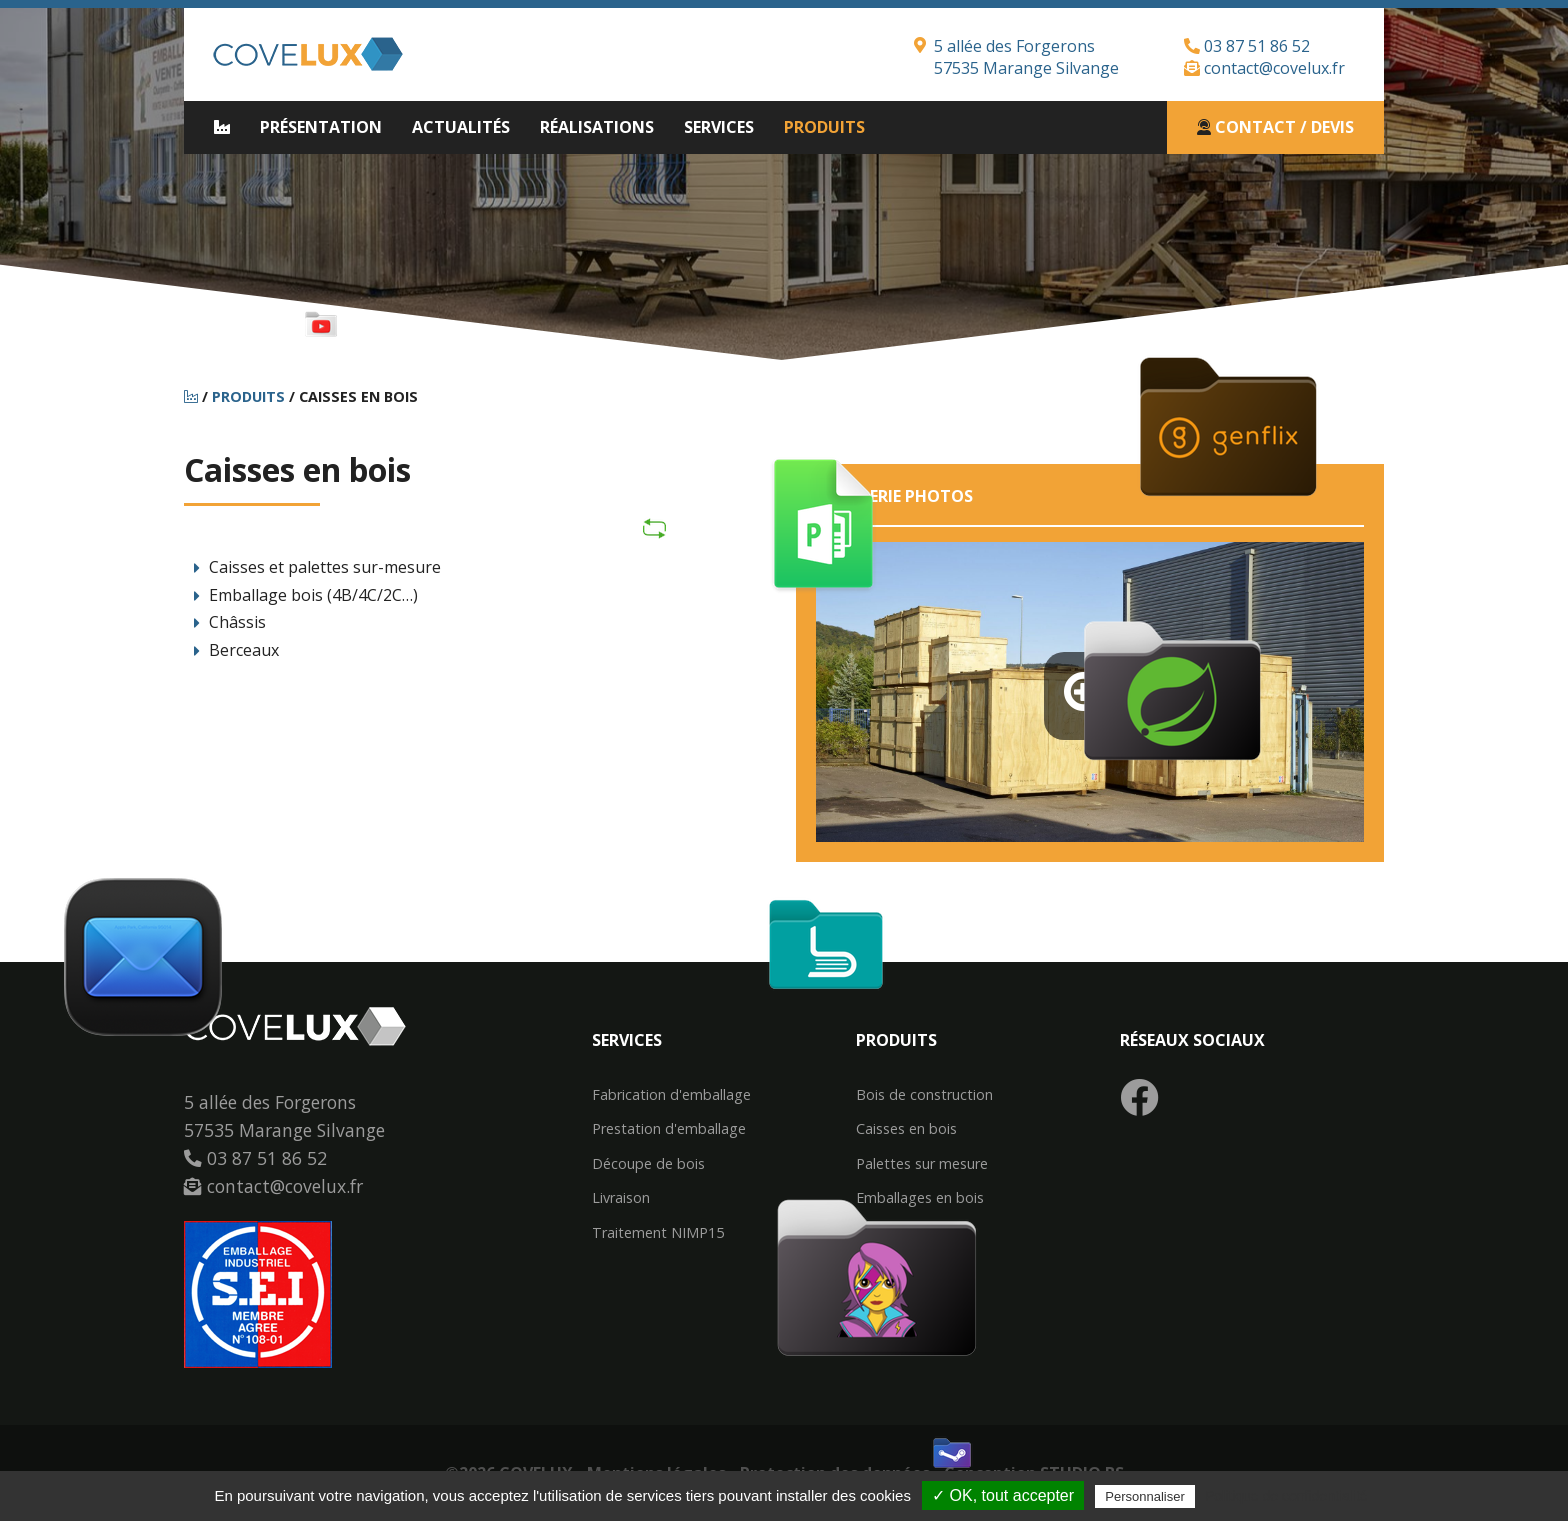  Describe the element at coordinates (654, 528) in the screenshot. I see `sync or refresh email messages` at that location.